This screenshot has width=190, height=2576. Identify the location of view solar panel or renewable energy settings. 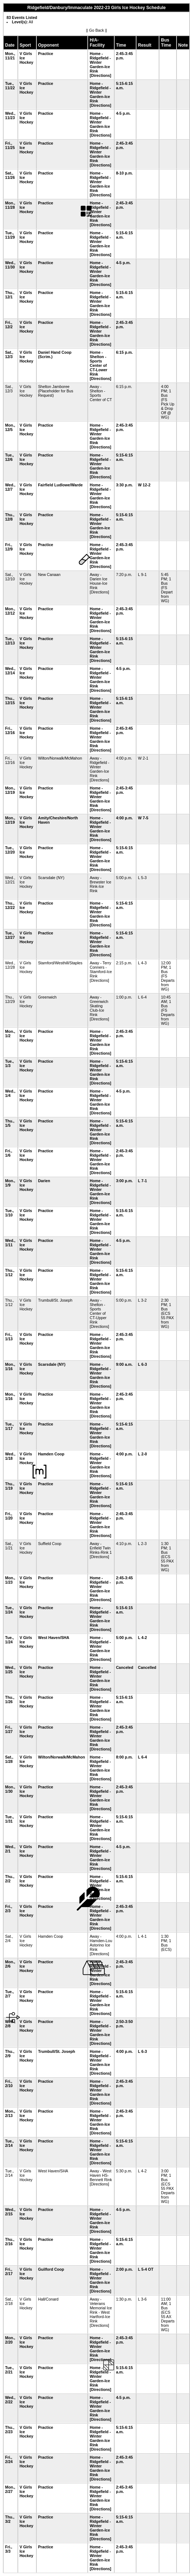
(94, 1968).